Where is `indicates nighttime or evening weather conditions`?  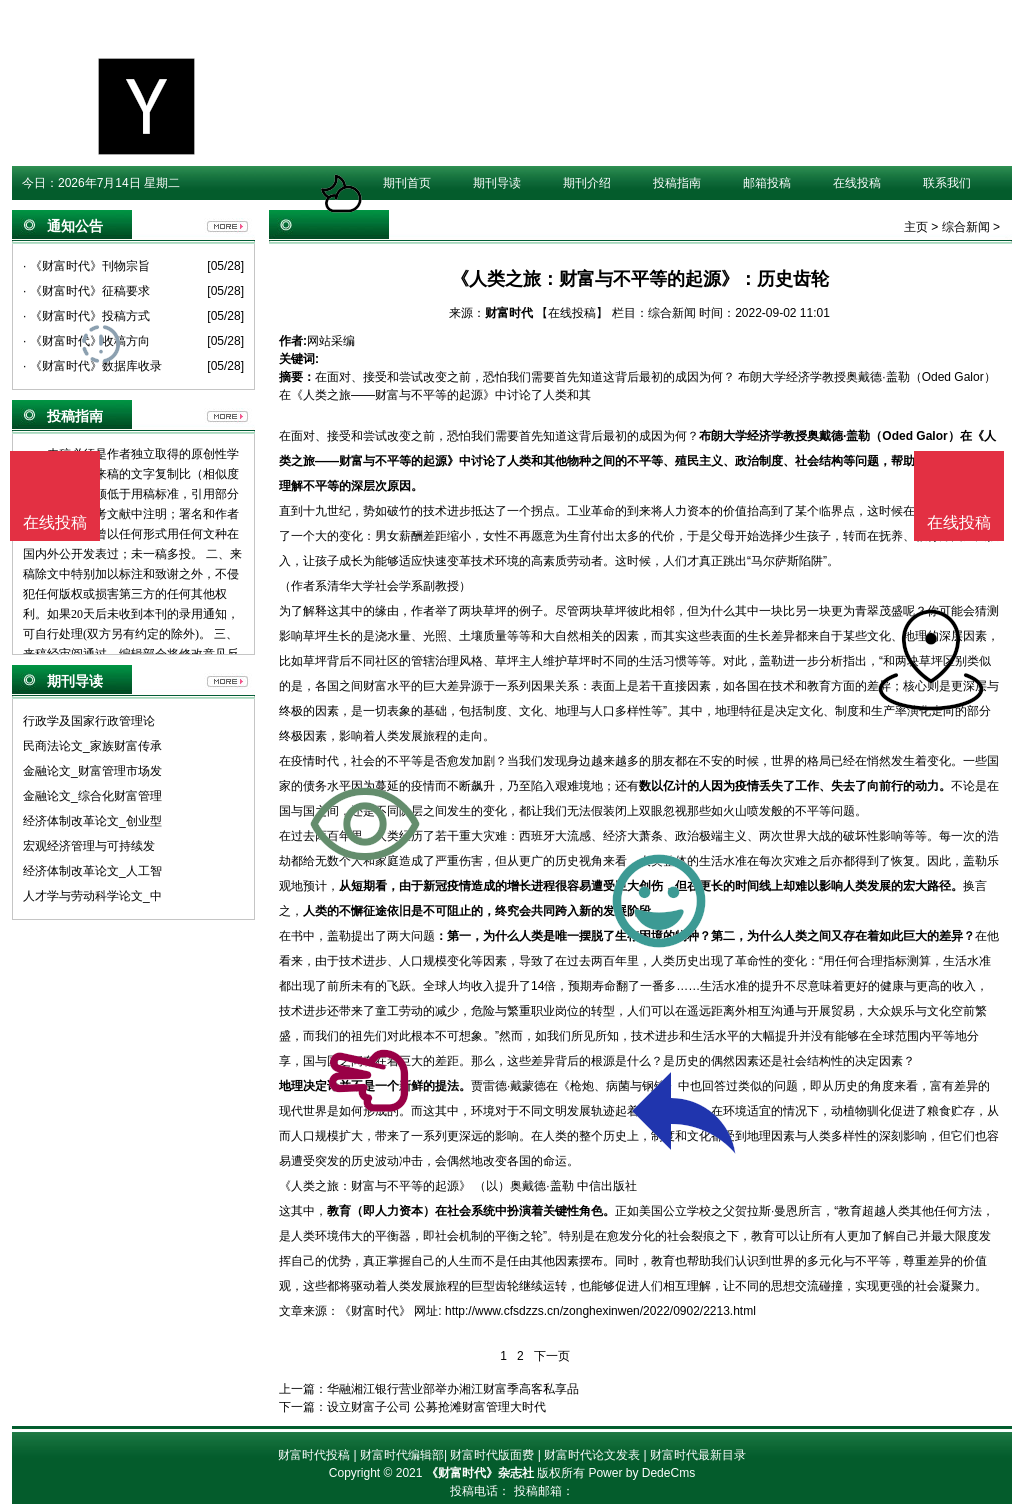
indicates nighttime or evening weather conditions is located at coordinates (340, 195).